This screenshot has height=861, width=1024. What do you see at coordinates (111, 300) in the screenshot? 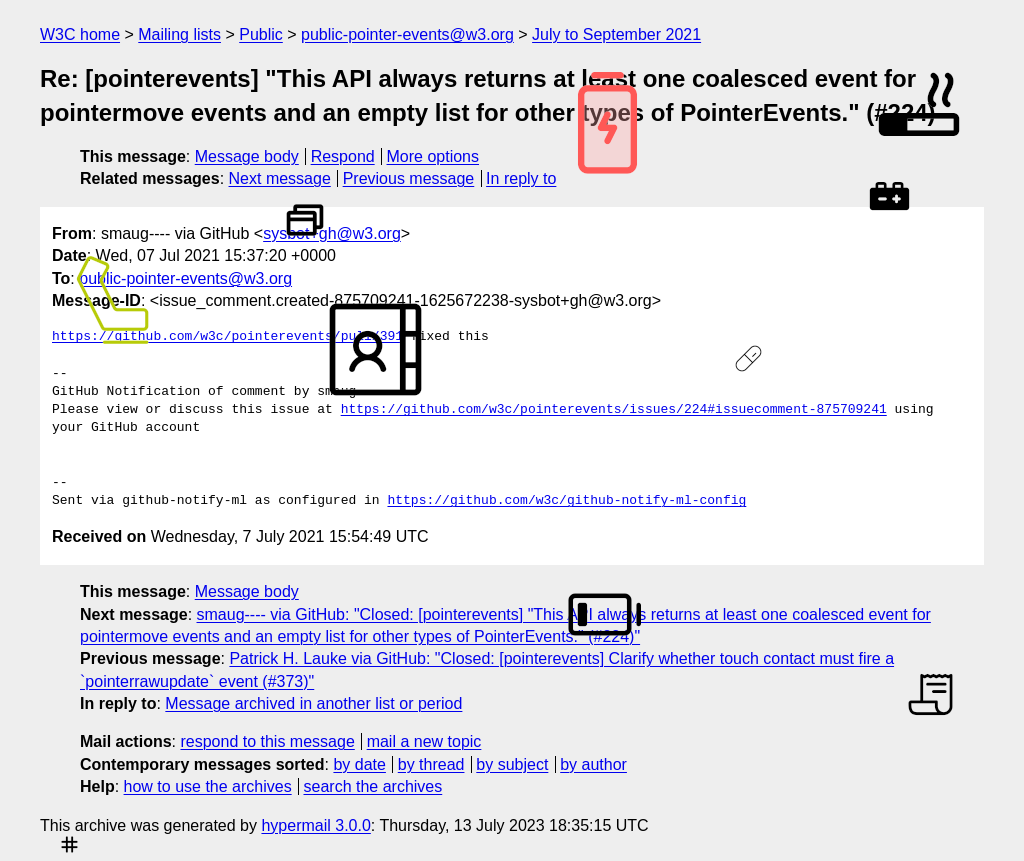
I see `select or reserve a seat` at bounding box center [111, 300].